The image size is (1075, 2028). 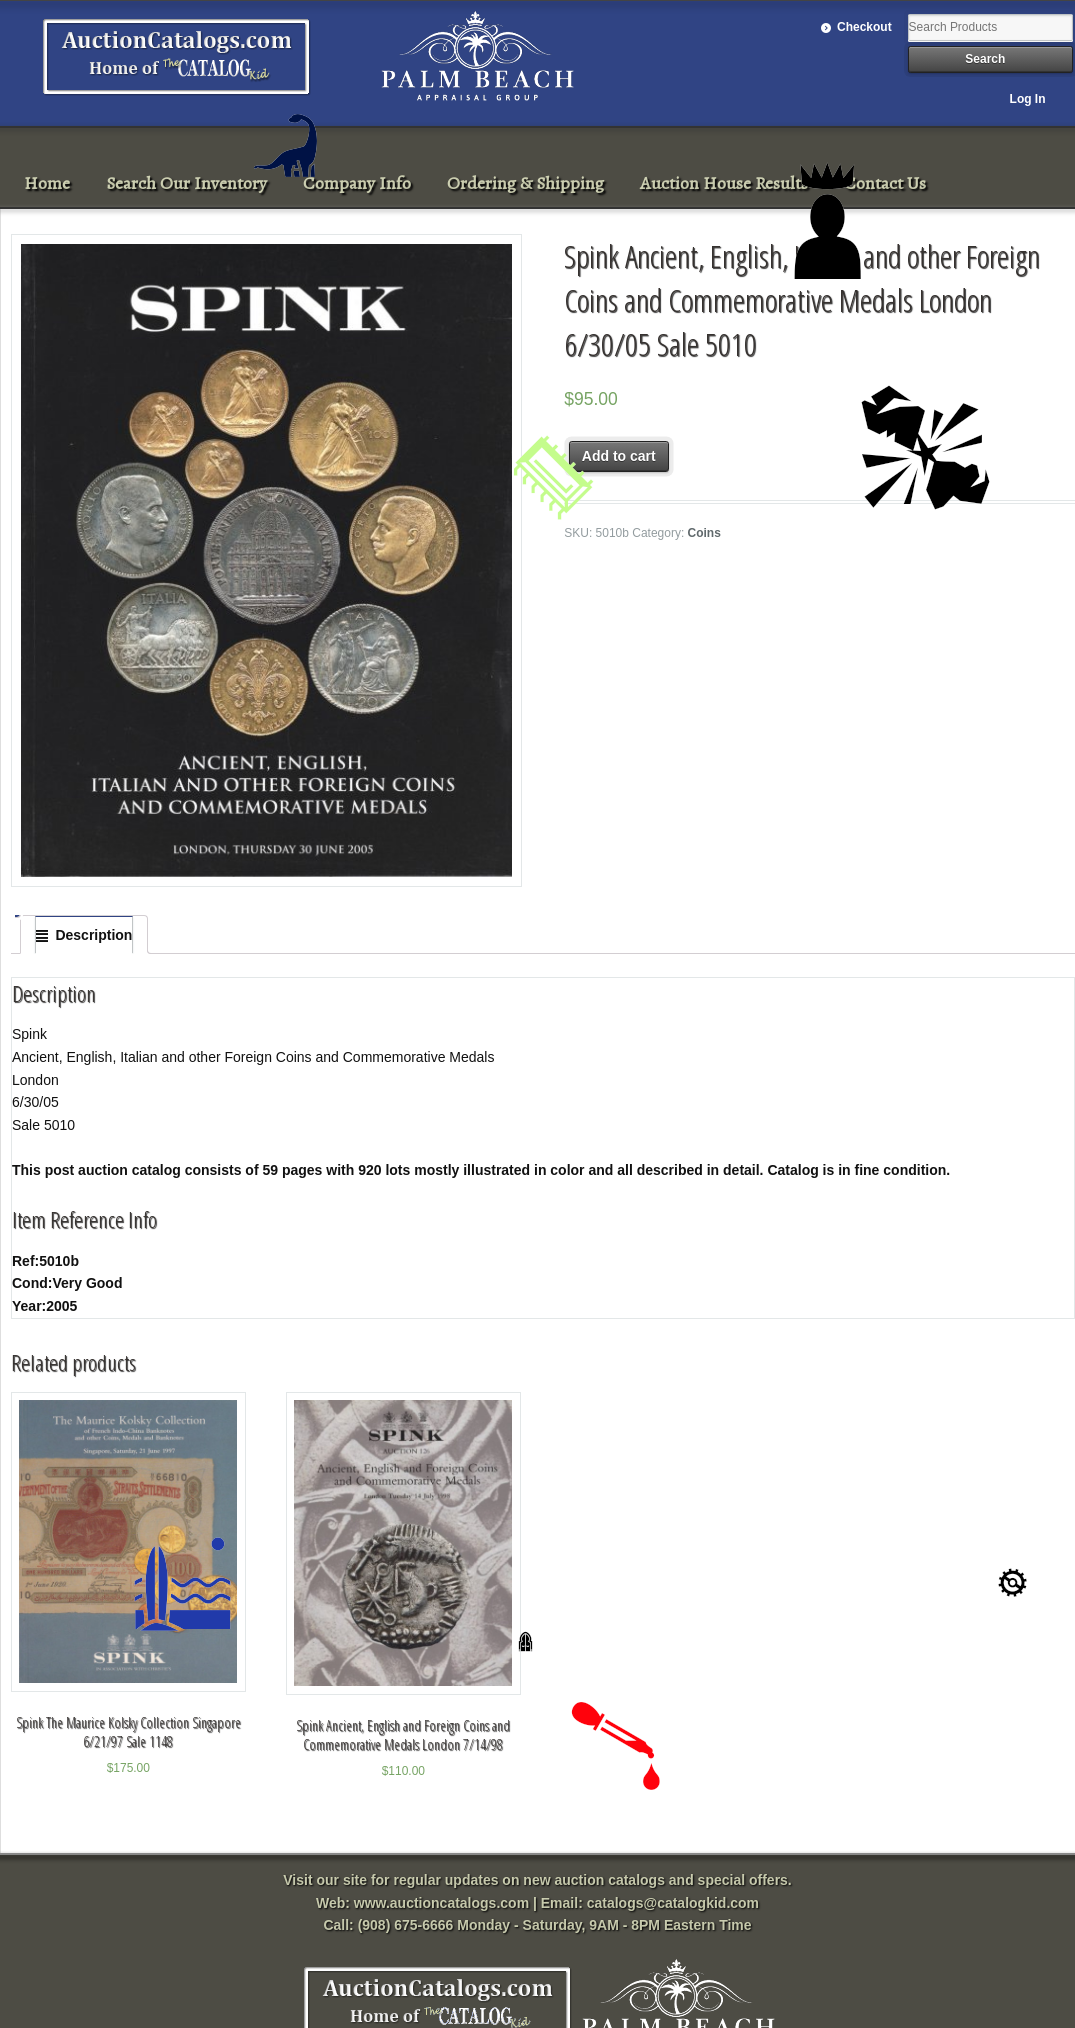 I want to click on view system memory or RAM usage, so click(x=553, y=477).